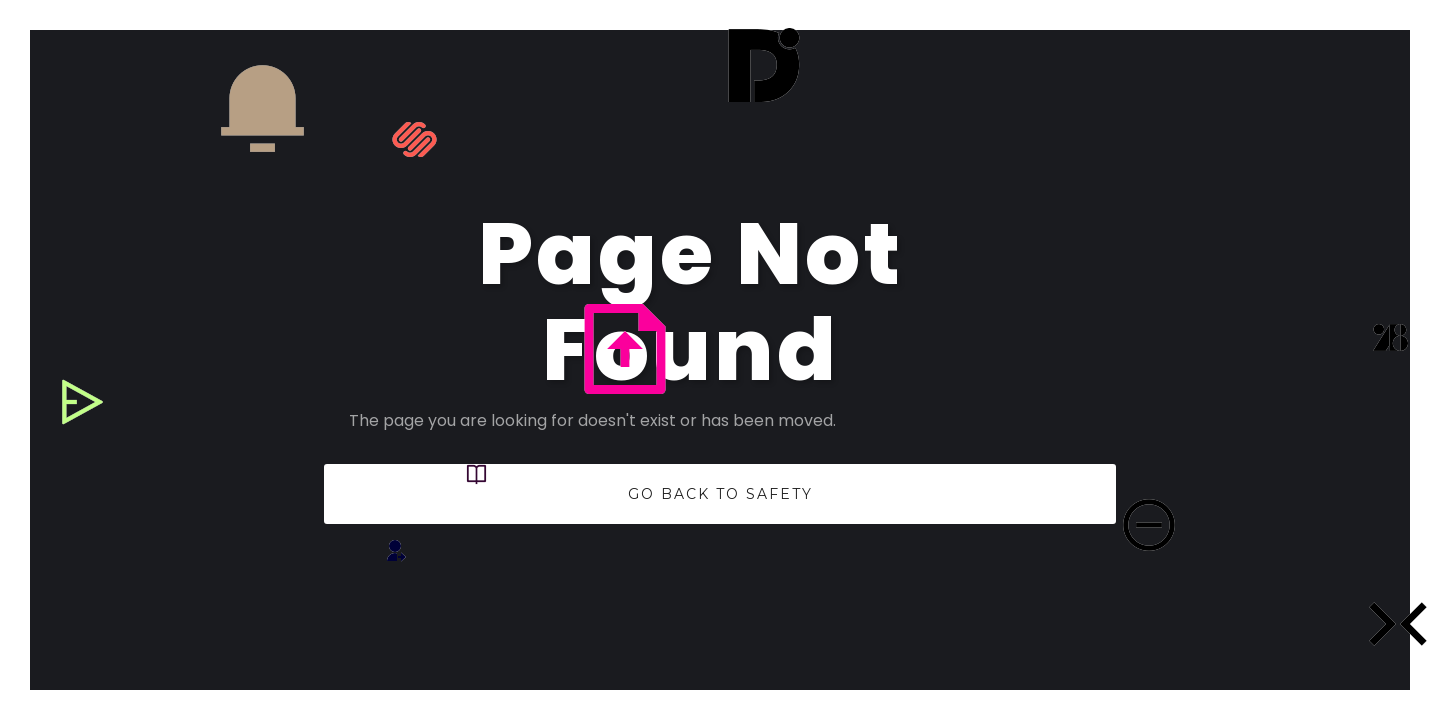 This screenshot has height=720, width=1440. What do you see at coordinates (395, 551) in the screenshot?
I see `share user profile with others` at bounding box center [395, 551].